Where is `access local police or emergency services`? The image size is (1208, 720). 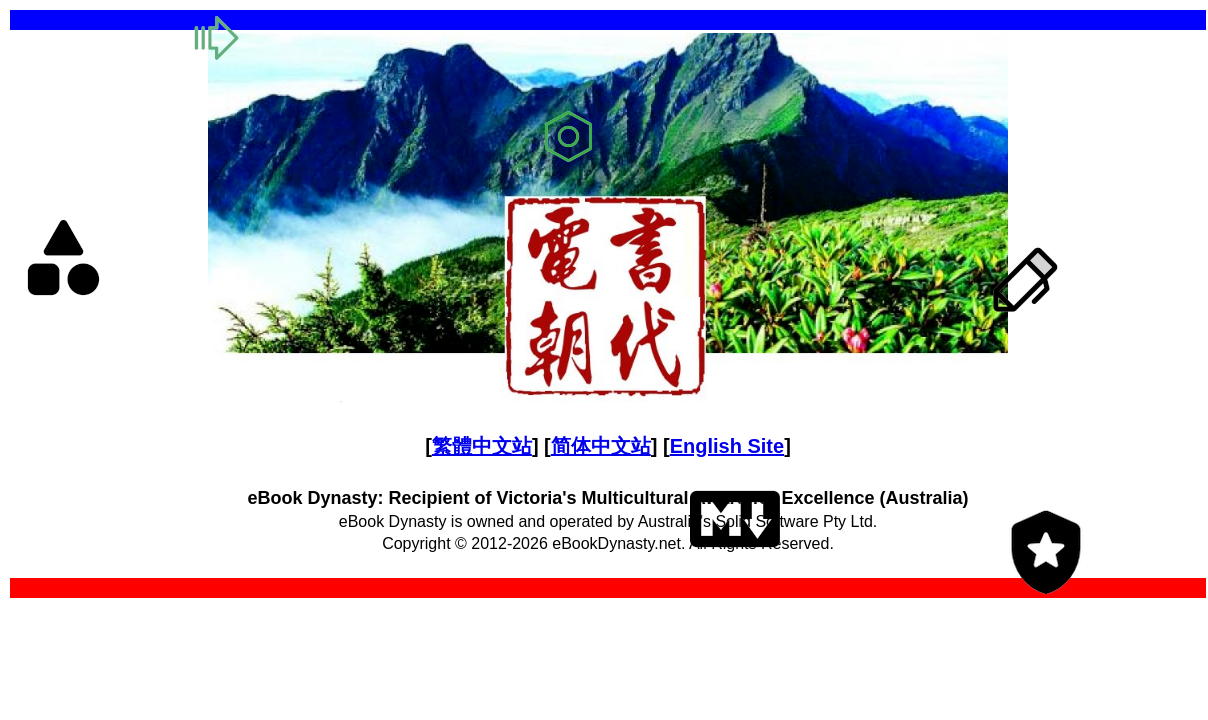
access local police or emergency services is located at coordinates (1046, 552).